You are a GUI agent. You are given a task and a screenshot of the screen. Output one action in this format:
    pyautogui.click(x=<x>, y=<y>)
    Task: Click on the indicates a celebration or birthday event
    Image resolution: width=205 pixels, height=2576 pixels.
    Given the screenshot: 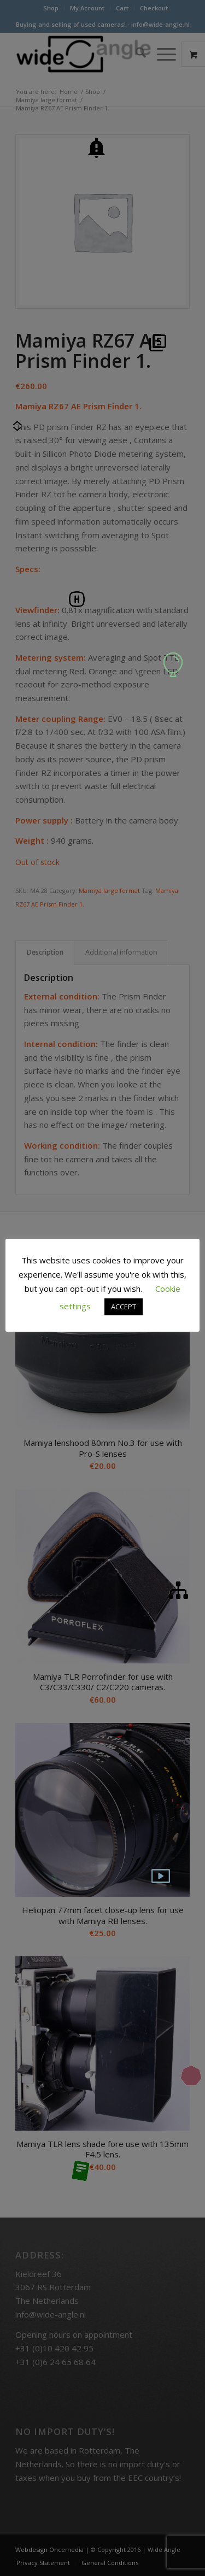 What is the action you would take?
    pyautogui.click(x=173, y=664)
    